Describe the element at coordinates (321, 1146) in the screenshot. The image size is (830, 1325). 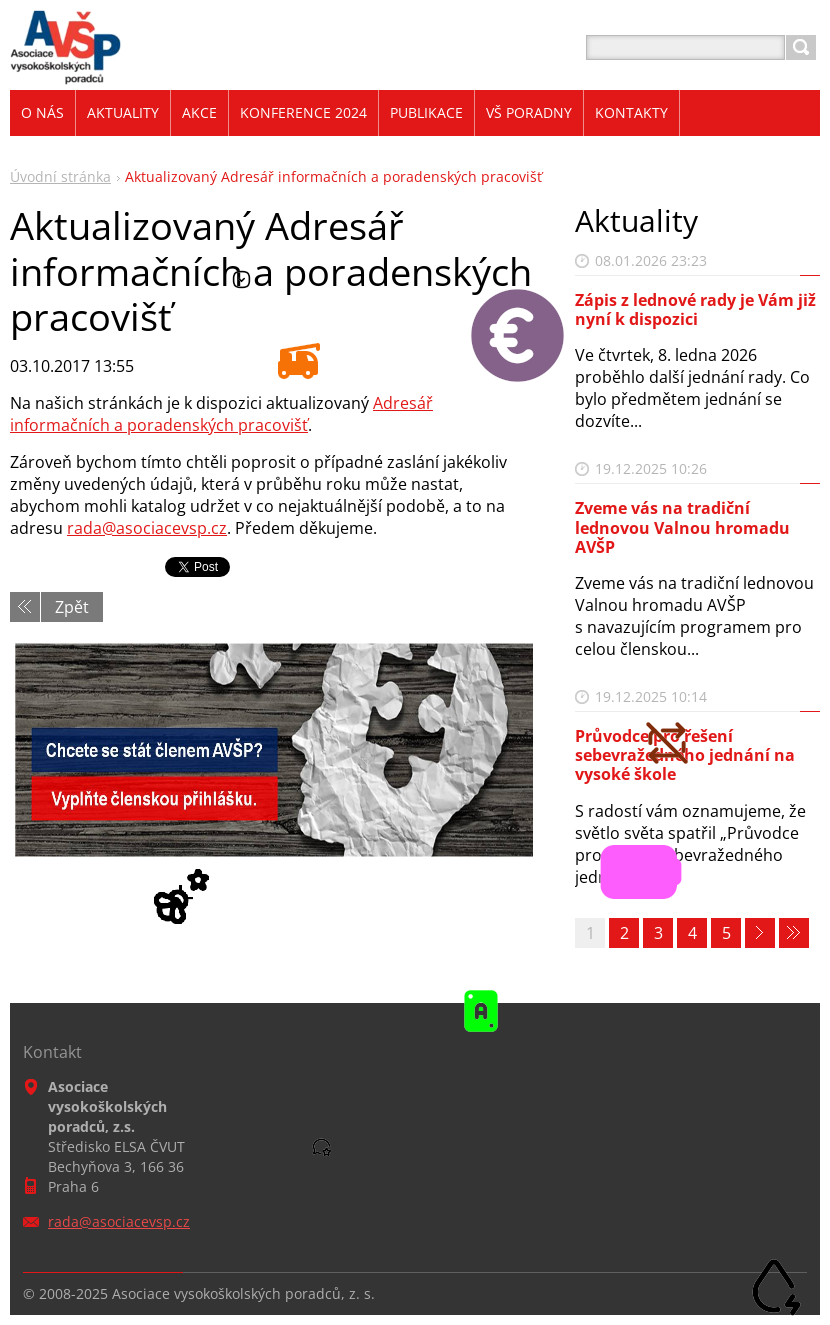
I see `mark a conversation as favorite` at that location.